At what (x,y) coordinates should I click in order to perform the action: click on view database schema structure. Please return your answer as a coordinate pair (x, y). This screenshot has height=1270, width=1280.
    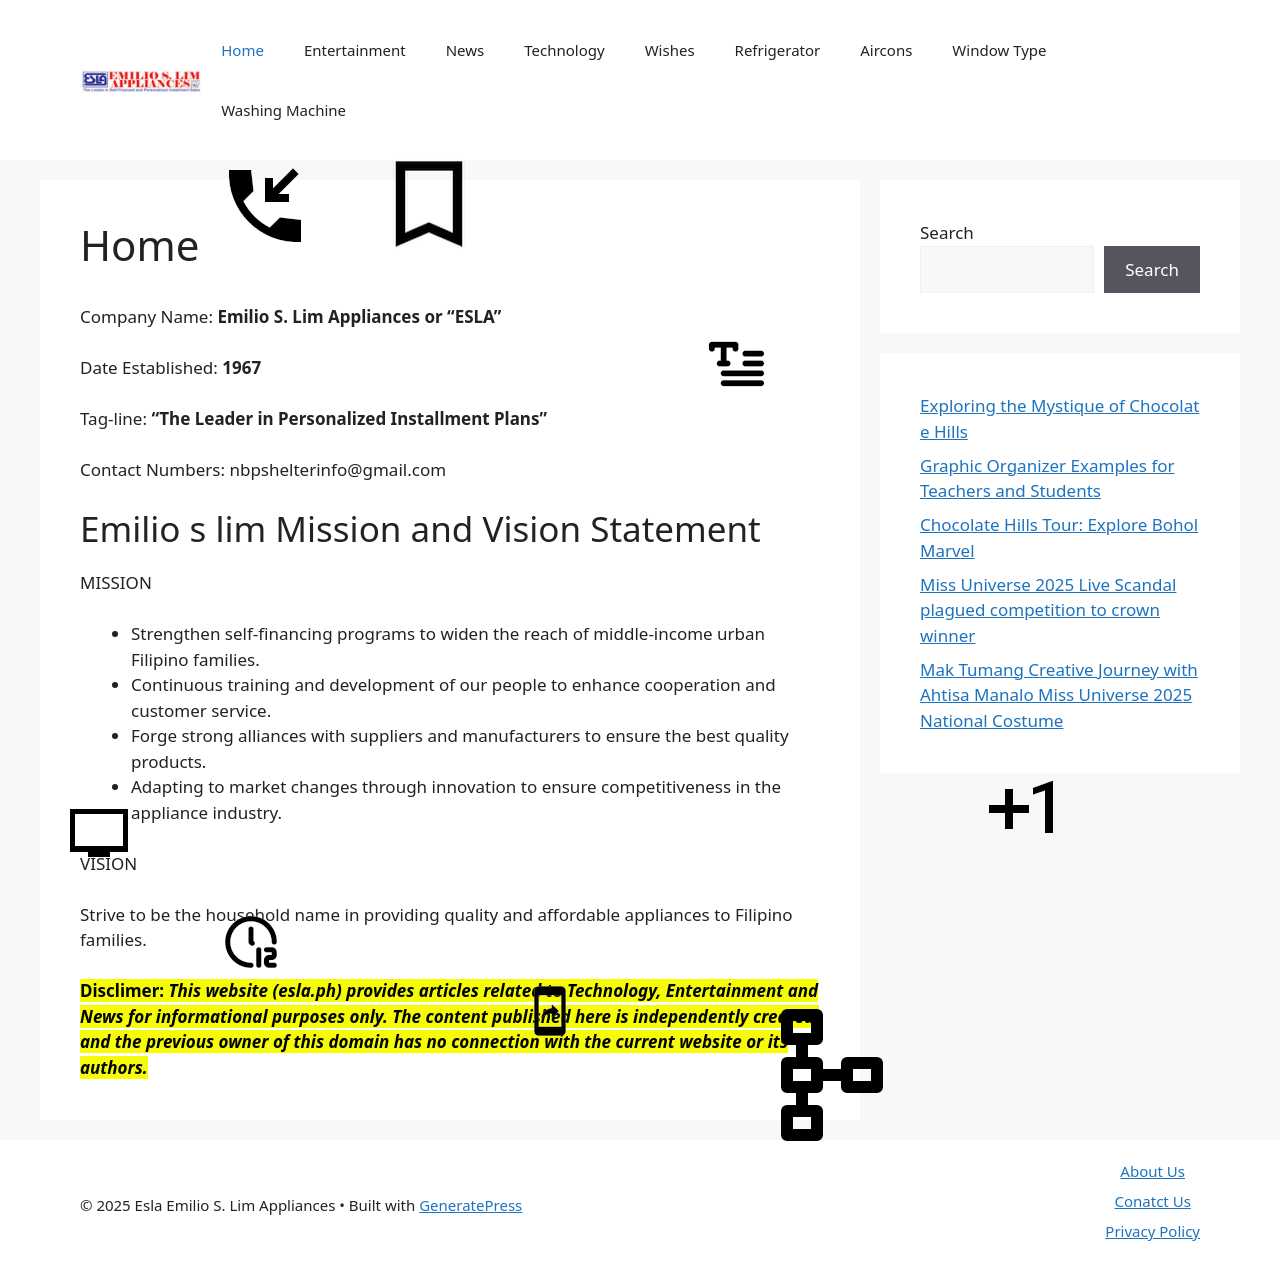
    Looking at the image, I should click on (829, 1075).